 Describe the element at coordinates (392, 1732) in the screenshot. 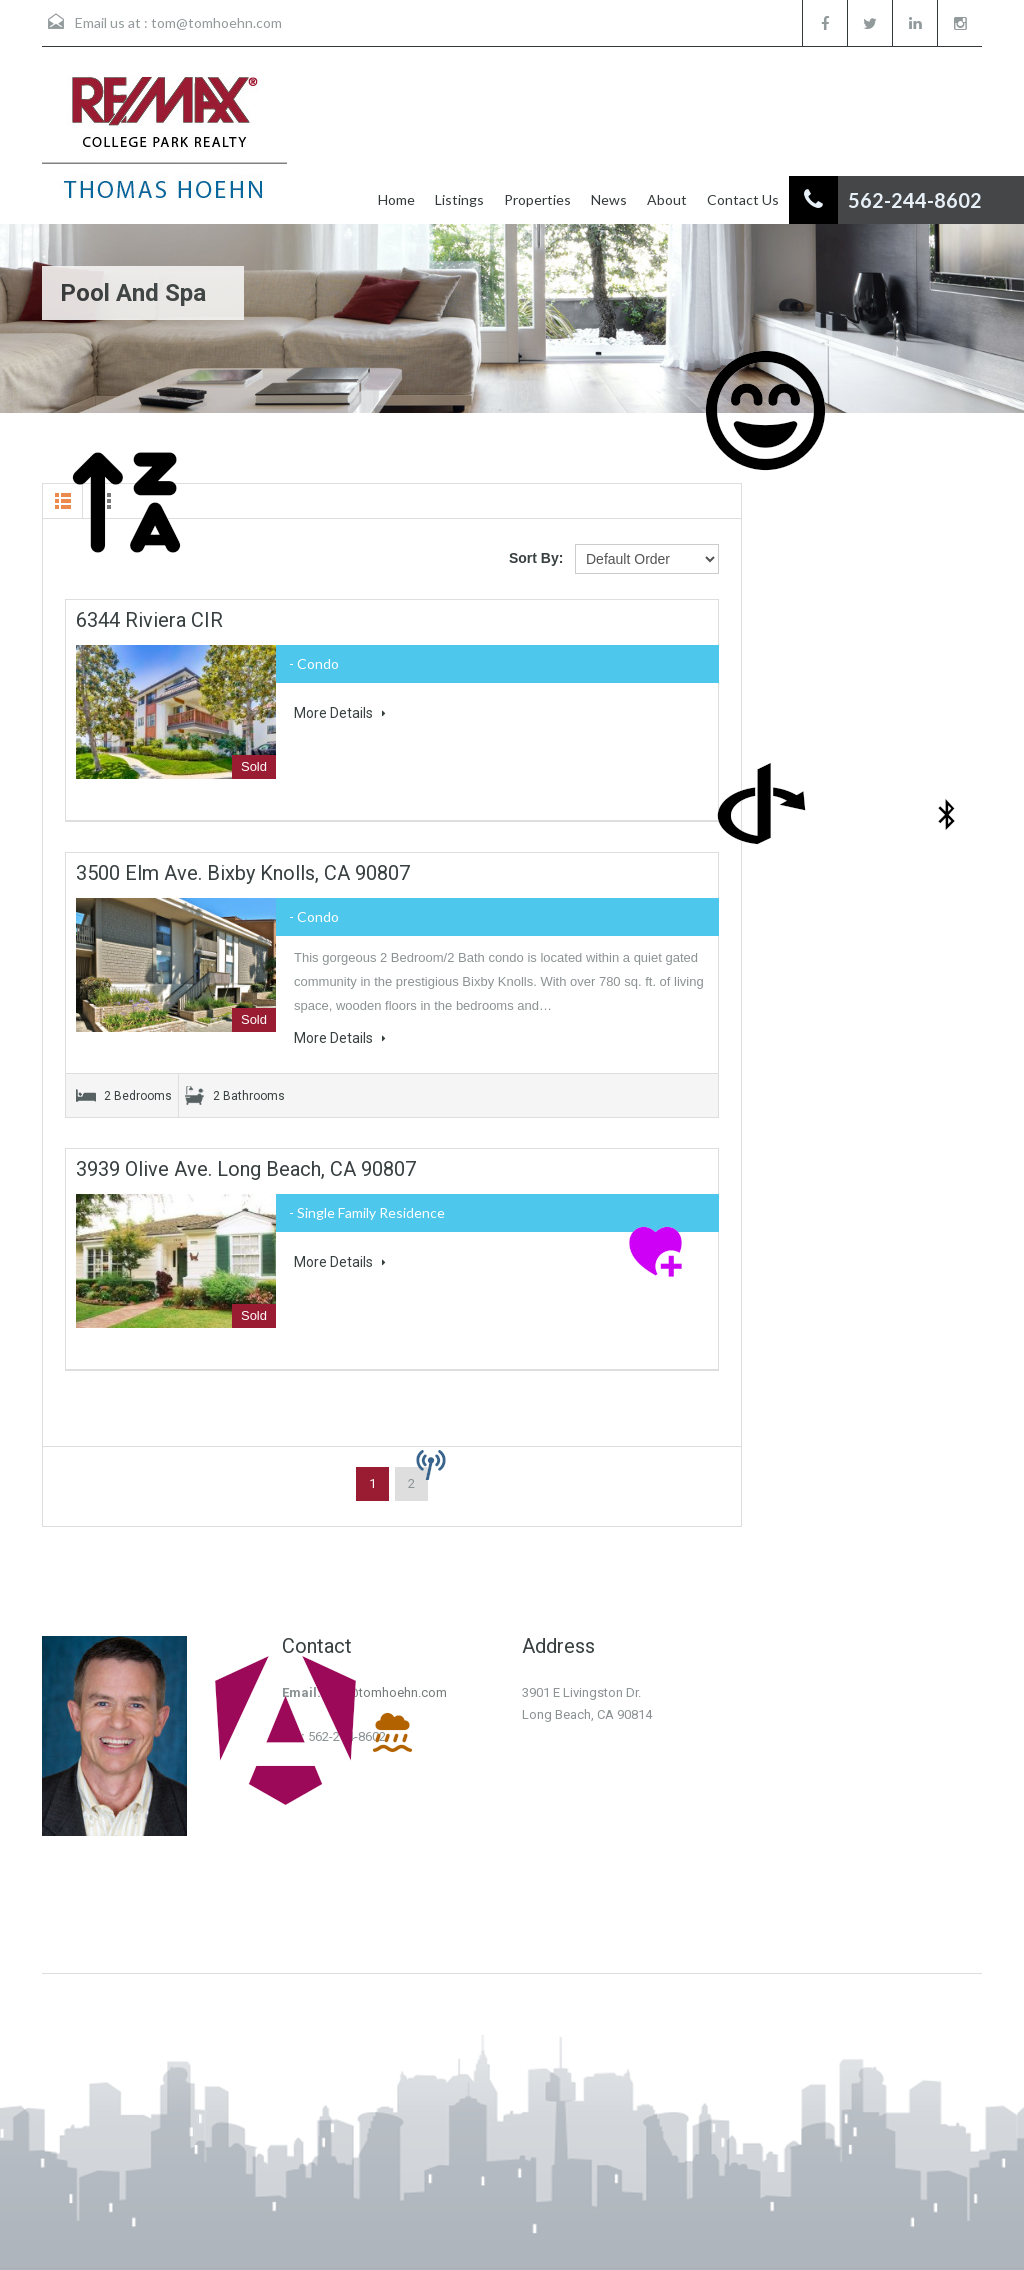

I see `indicates rainy weather with flooding conditions` at that location.